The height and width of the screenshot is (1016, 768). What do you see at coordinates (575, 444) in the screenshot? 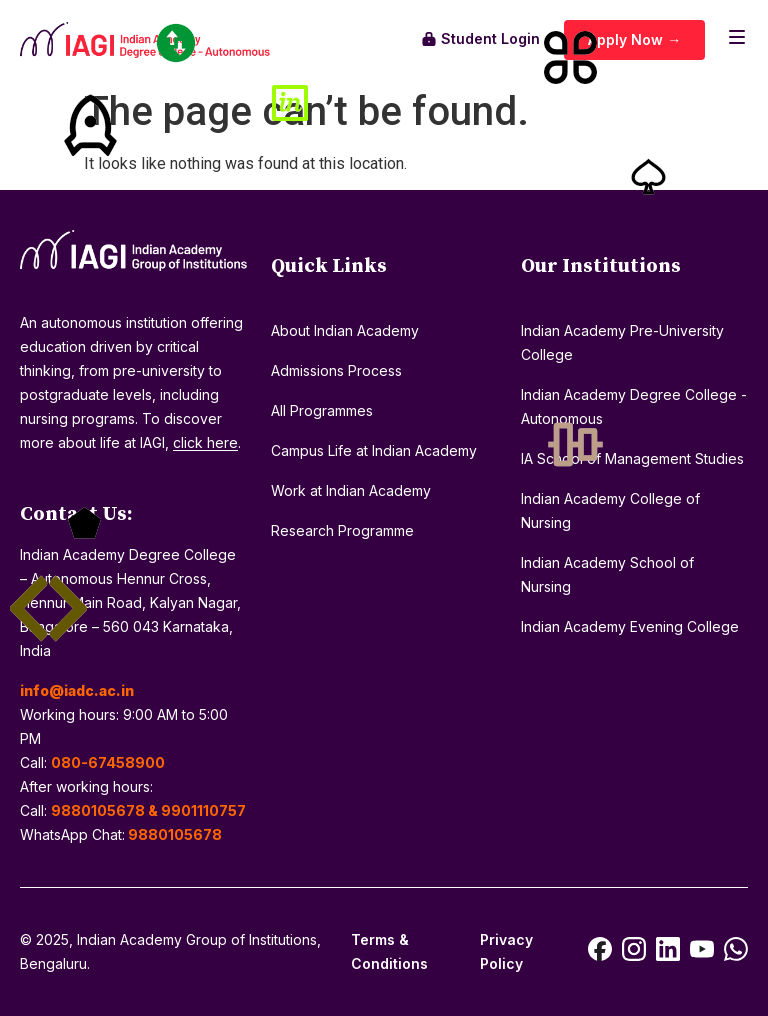
I see `align items to vertical center` at bounding box center [575, 444].